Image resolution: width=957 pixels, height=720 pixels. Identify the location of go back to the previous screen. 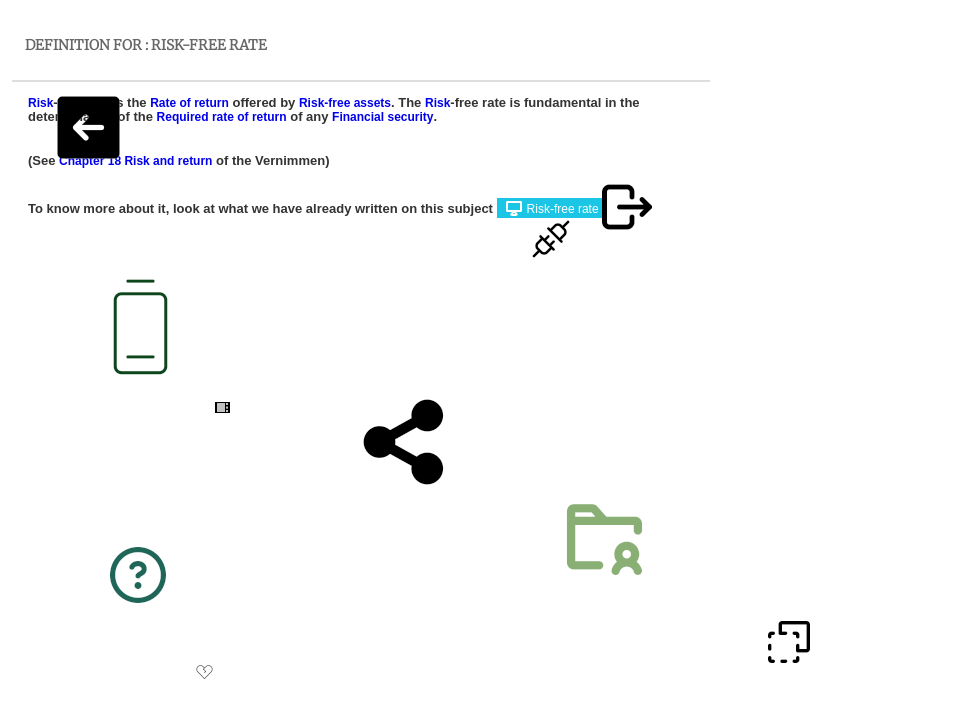
(88, 127).